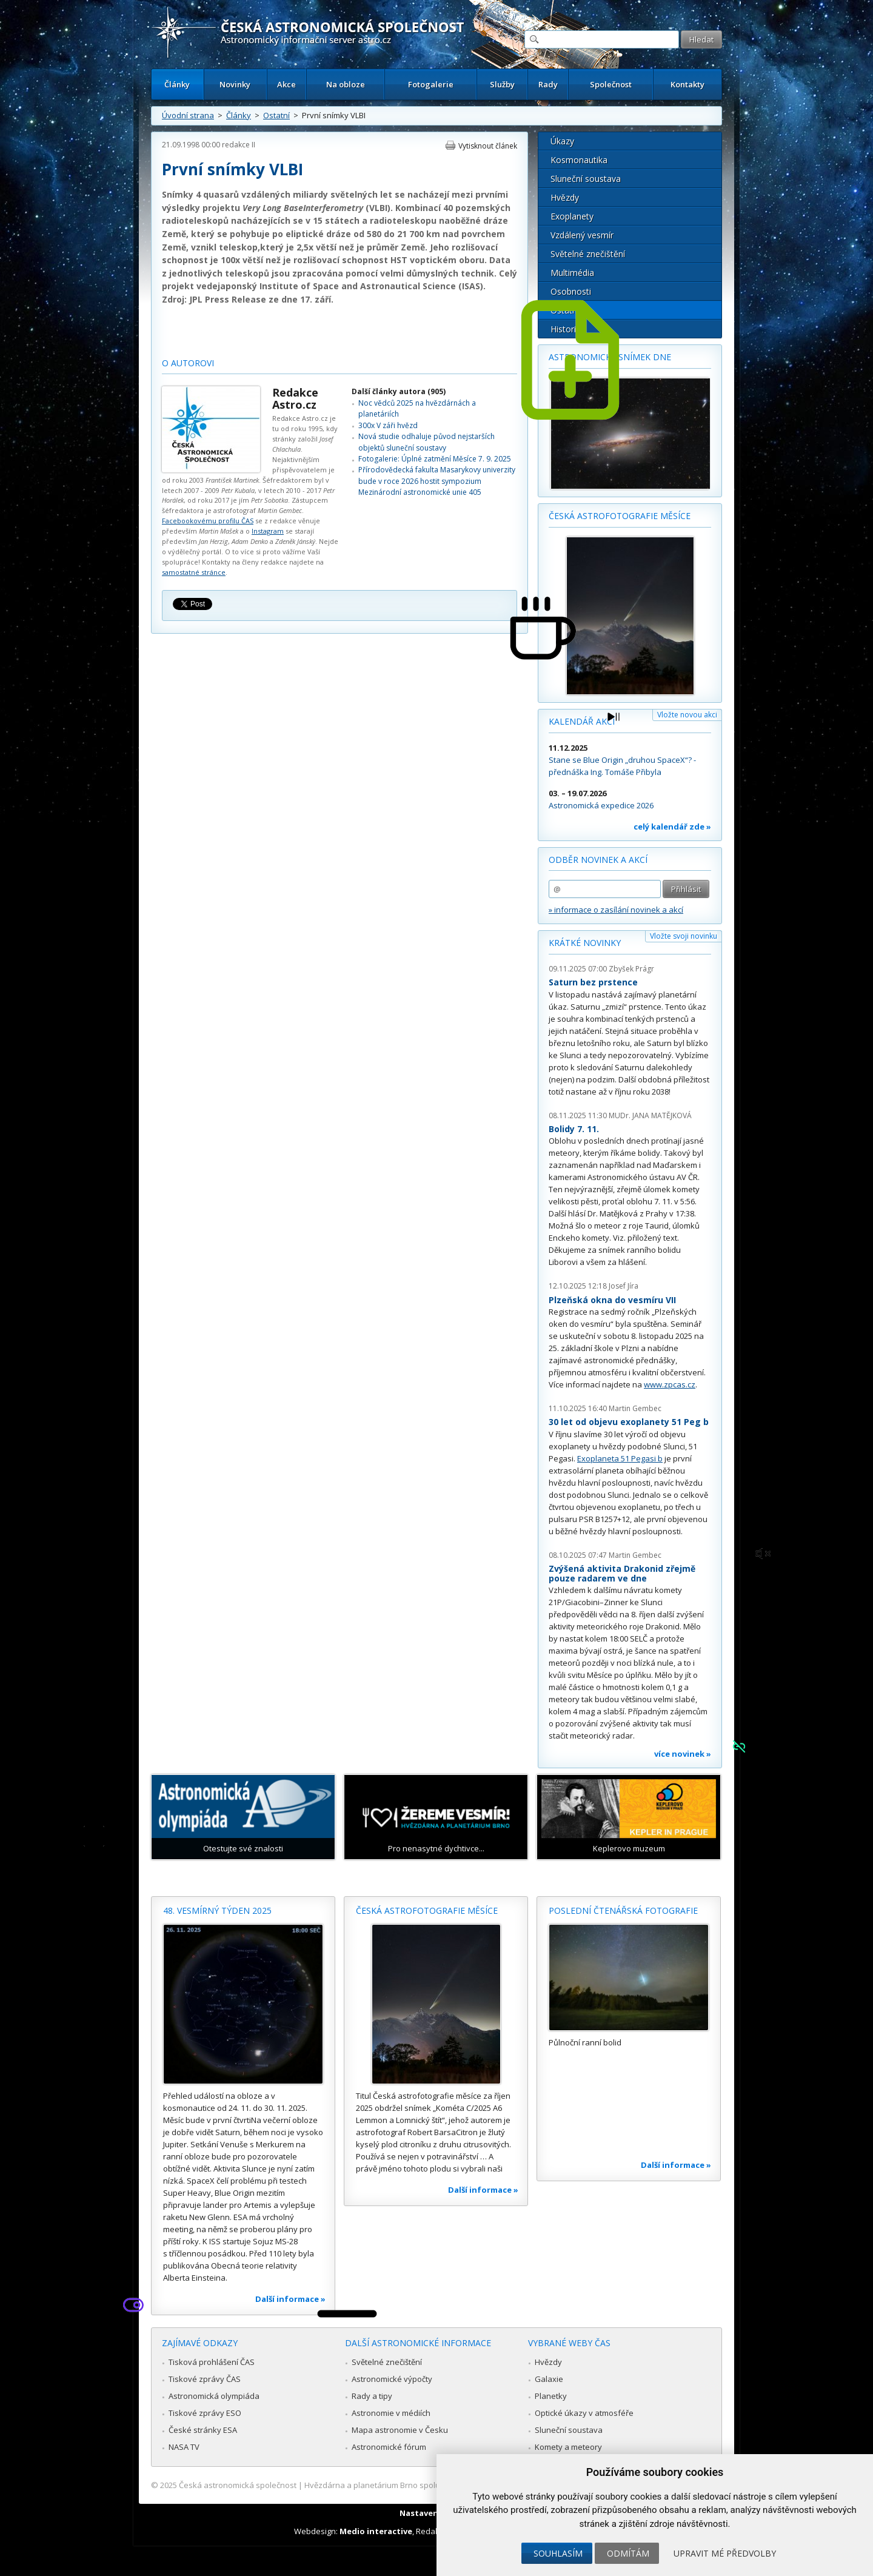 This screenshot has width=873, height=2576. What do you see at coordinates (570, 360) in the screenshot?
I see `create a new file` at bounding box center [570, 360].